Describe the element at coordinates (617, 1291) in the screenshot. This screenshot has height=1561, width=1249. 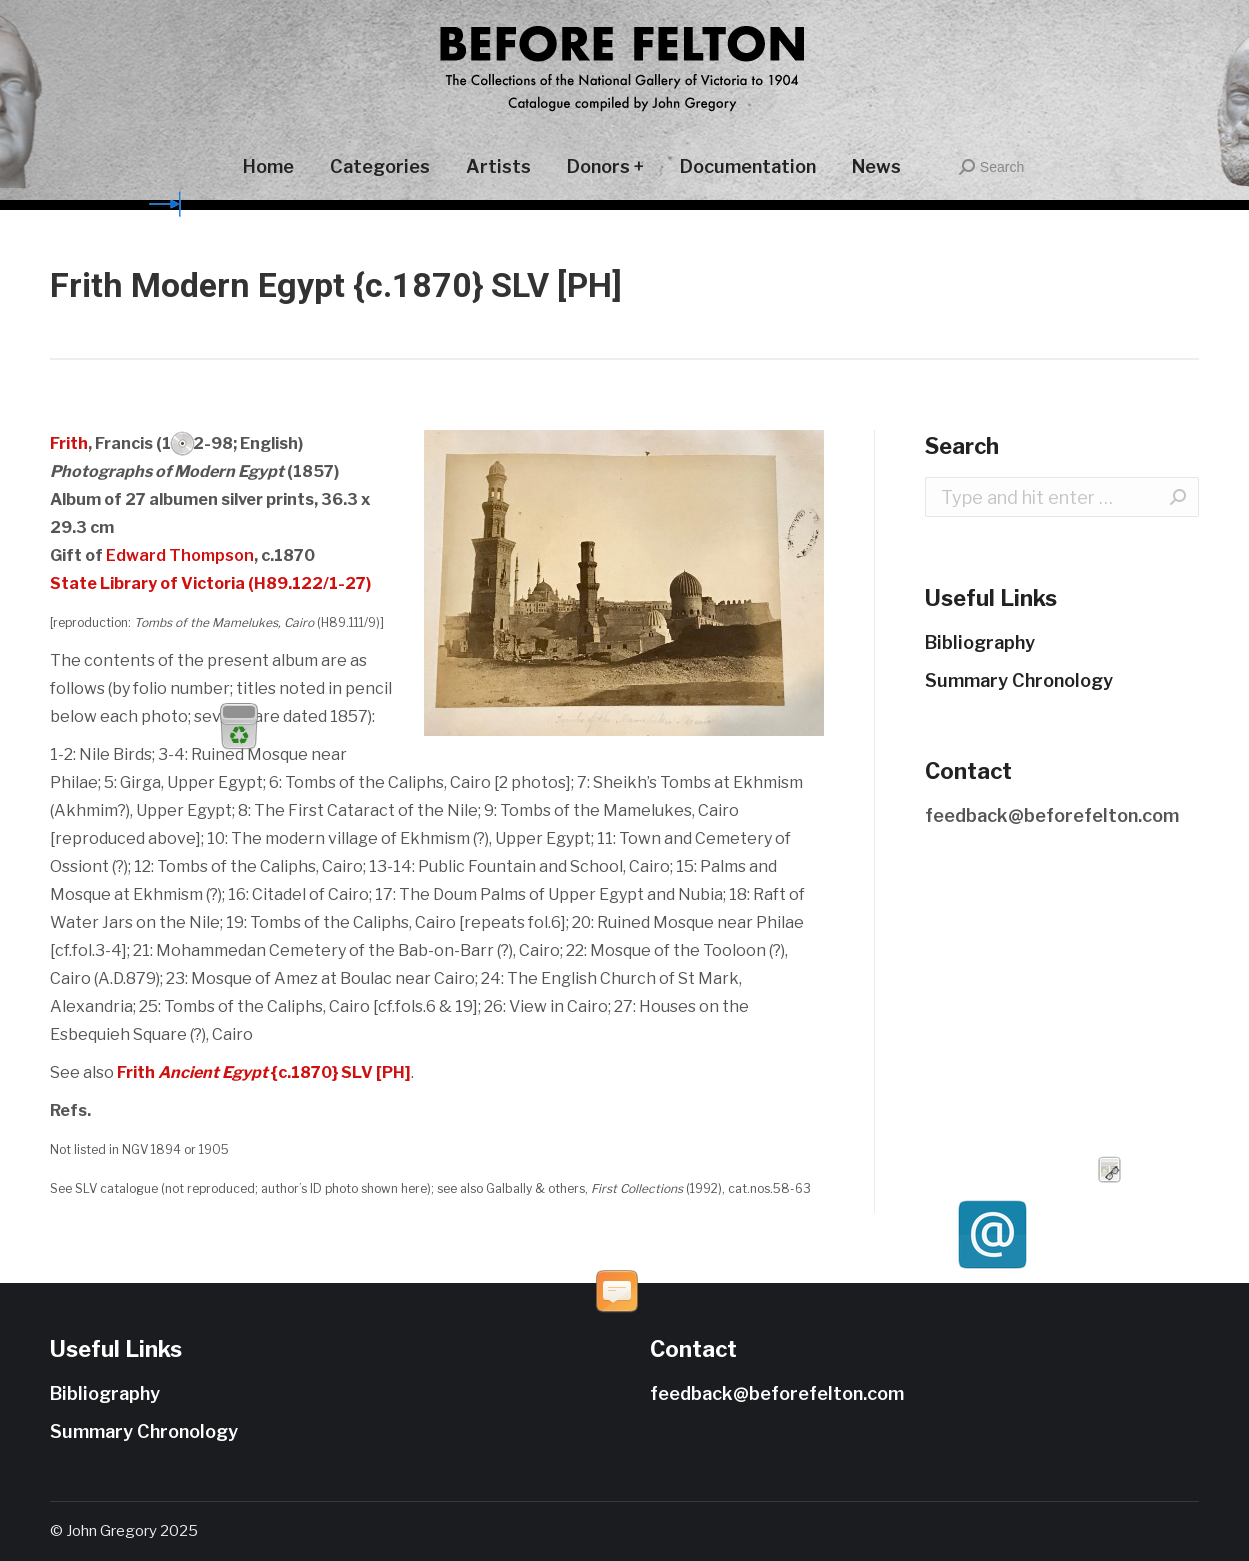
I see `open empathy messaging app` at that location.